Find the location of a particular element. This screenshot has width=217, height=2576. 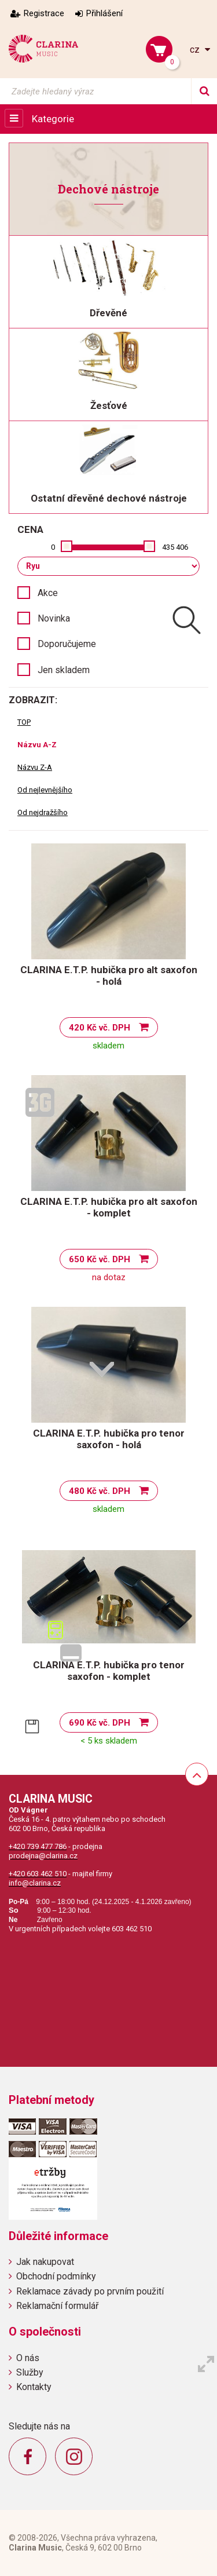

scroll down or view more content is located at coordinates (102, 1370).